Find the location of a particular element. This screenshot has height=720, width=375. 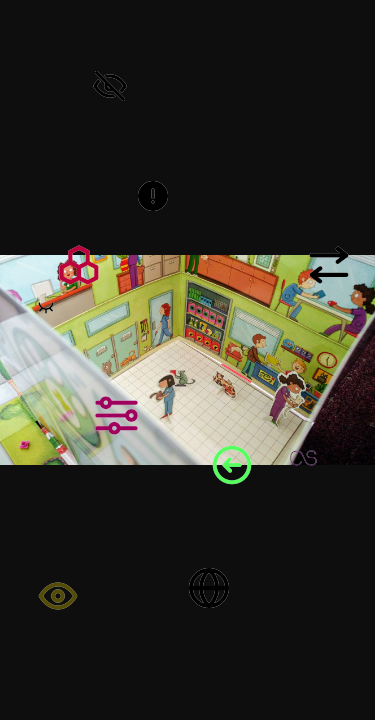

hide password or sensitive content is located at coordinates (46, 307).